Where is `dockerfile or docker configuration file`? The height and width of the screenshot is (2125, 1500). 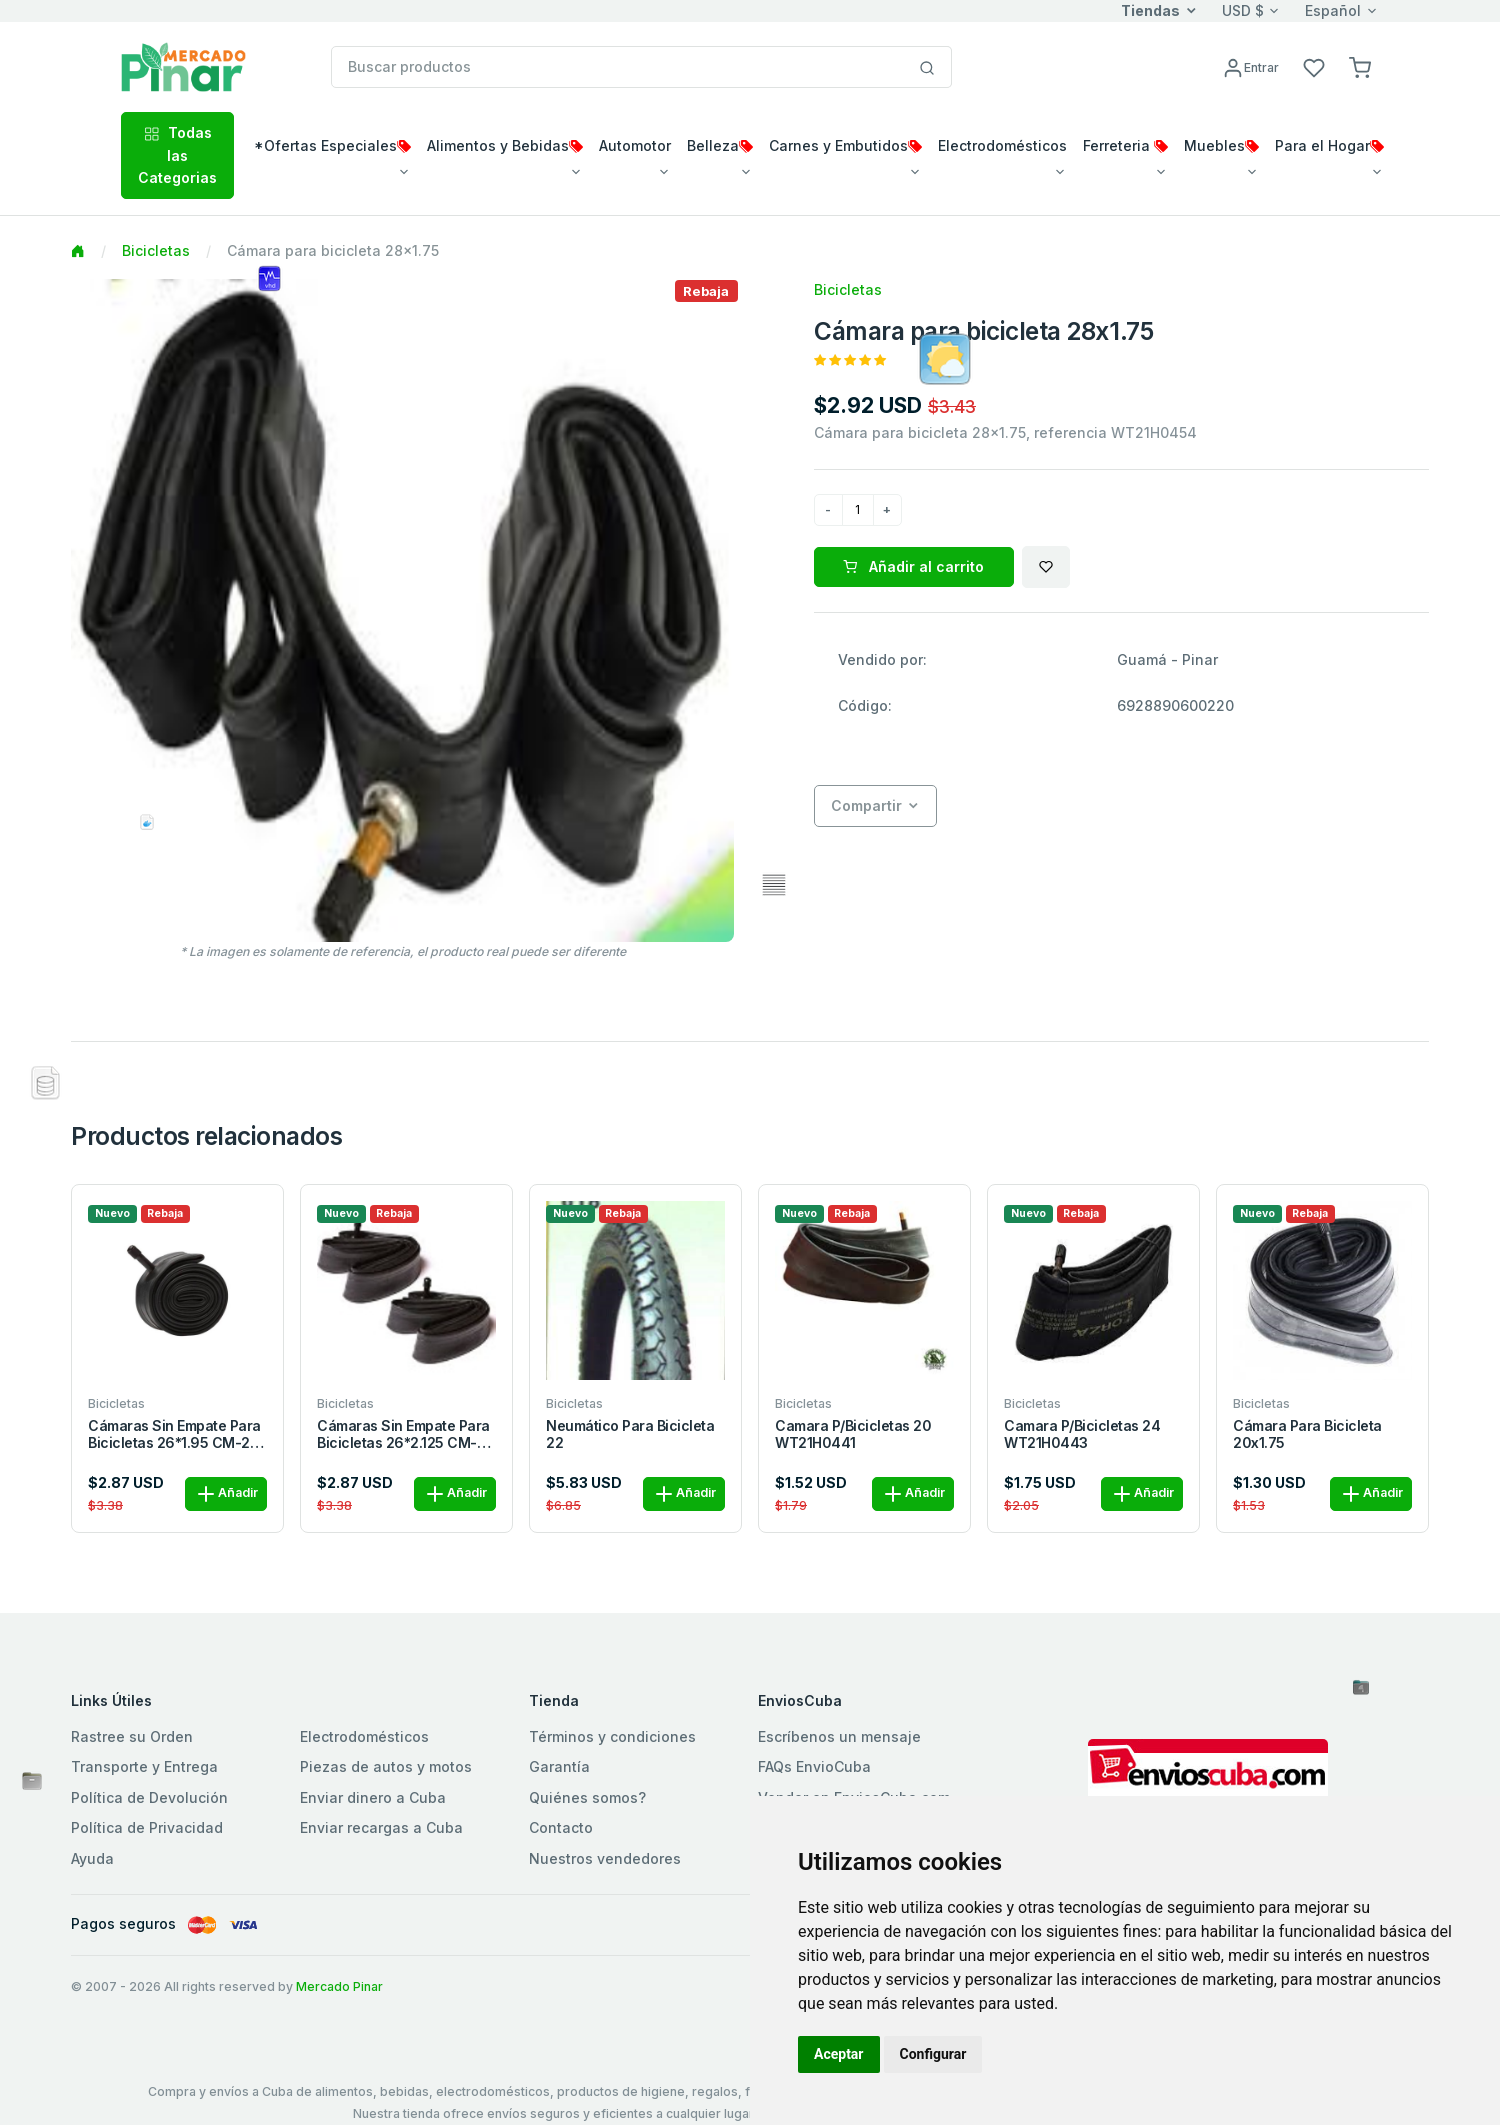 dockerfile or docker configuration file is located at coordinates (147, 822).